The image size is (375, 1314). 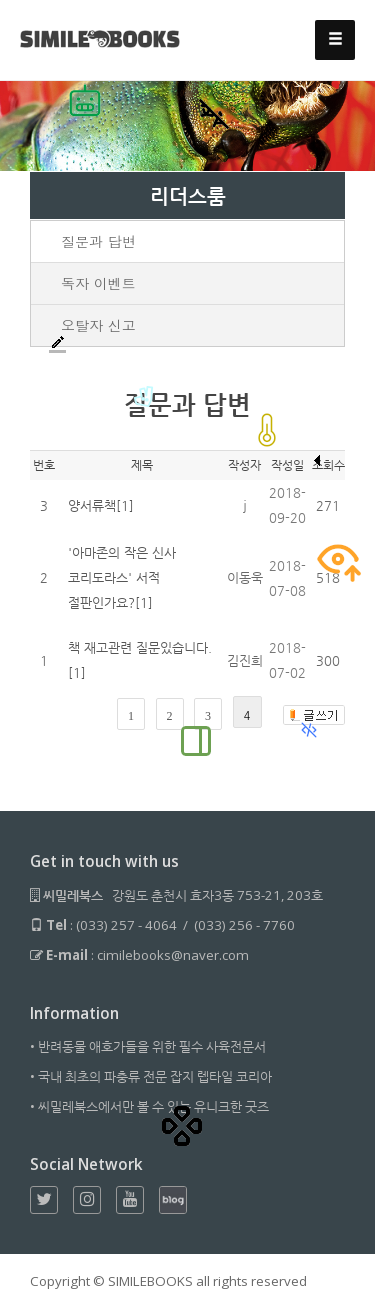 I want to click on increase visibility or show more details, so click(x=338, y=559).